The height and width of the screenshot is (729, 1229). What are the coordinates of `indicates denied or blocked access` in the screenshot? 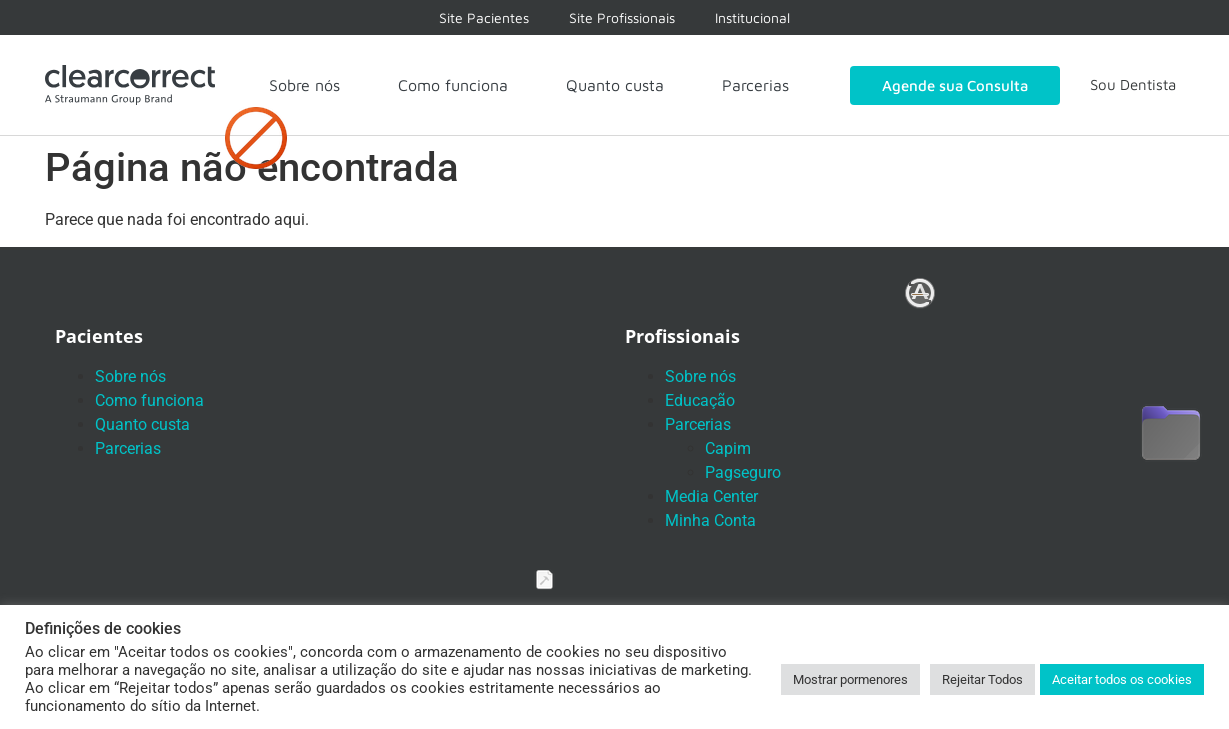 It's located at (256, 138).